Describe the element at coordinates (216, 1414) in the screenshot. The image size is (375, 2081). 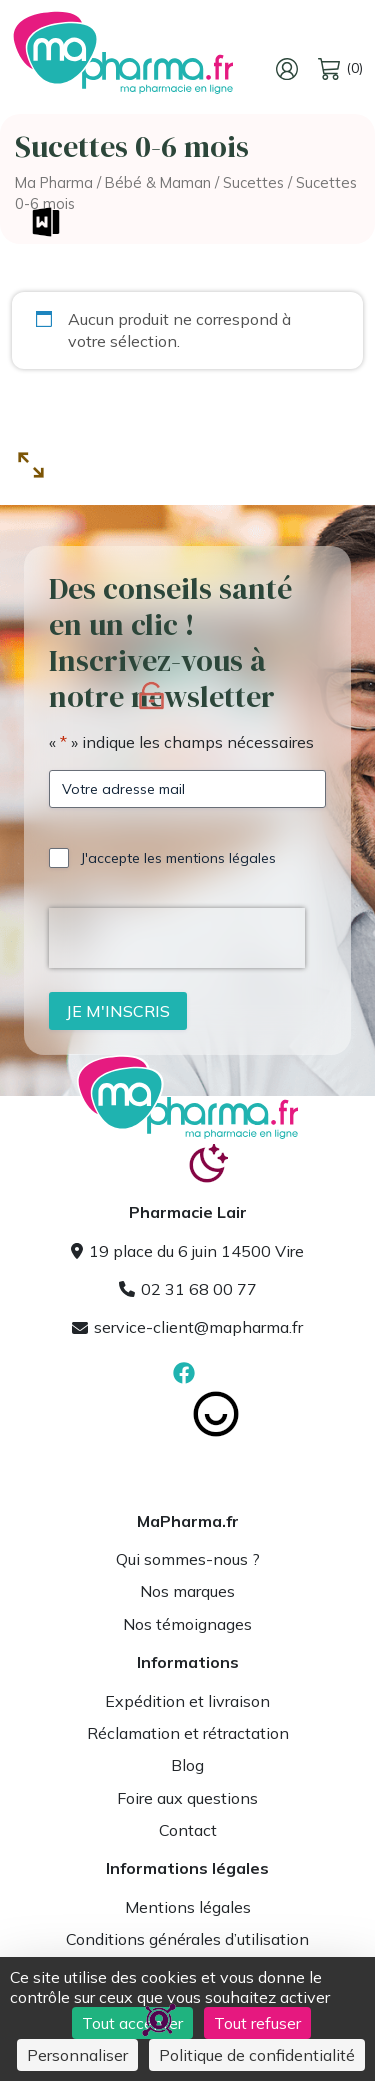
I see `view your profile` at that location.